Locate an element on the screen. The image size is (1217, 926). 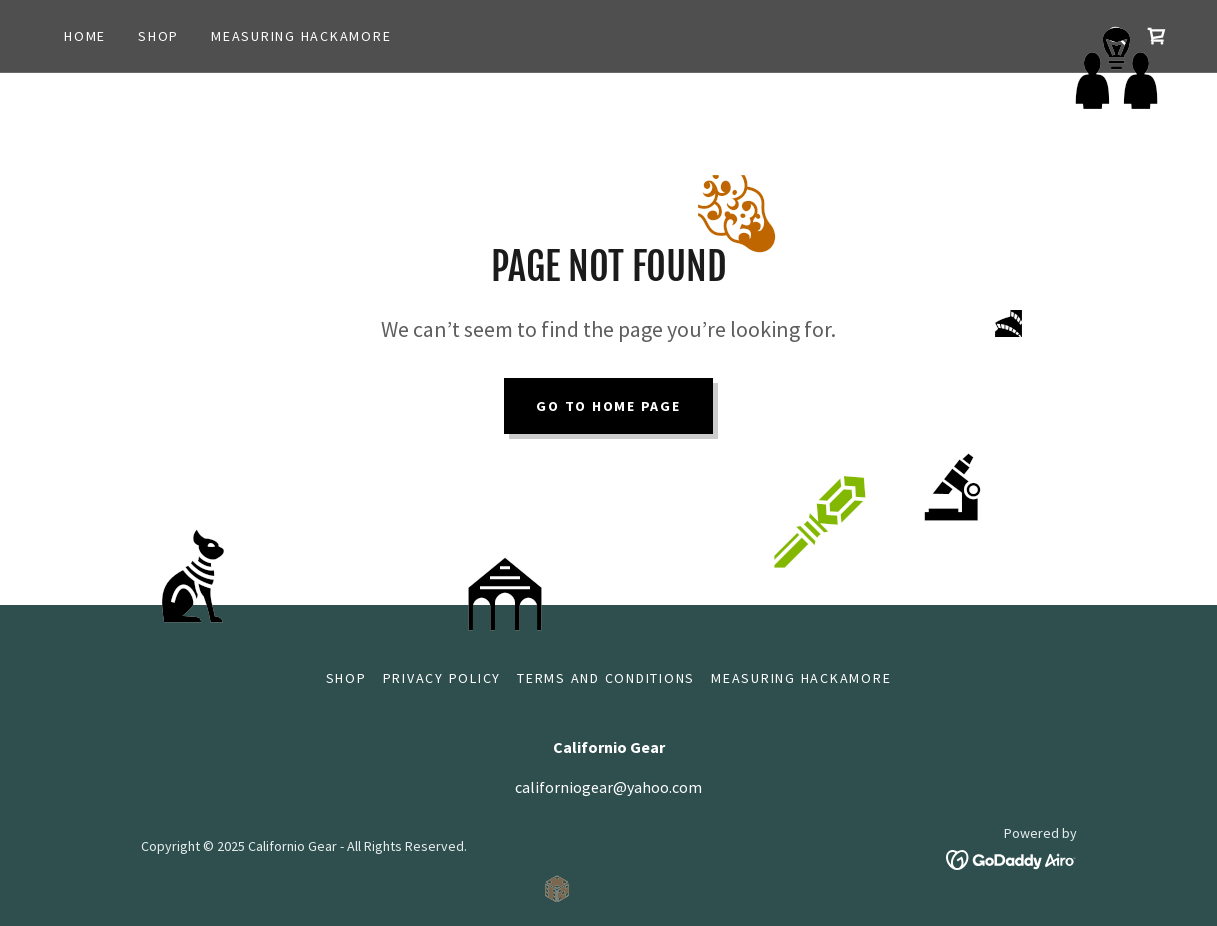
start a team brainstorming session is located at coordinates (1116, 68).